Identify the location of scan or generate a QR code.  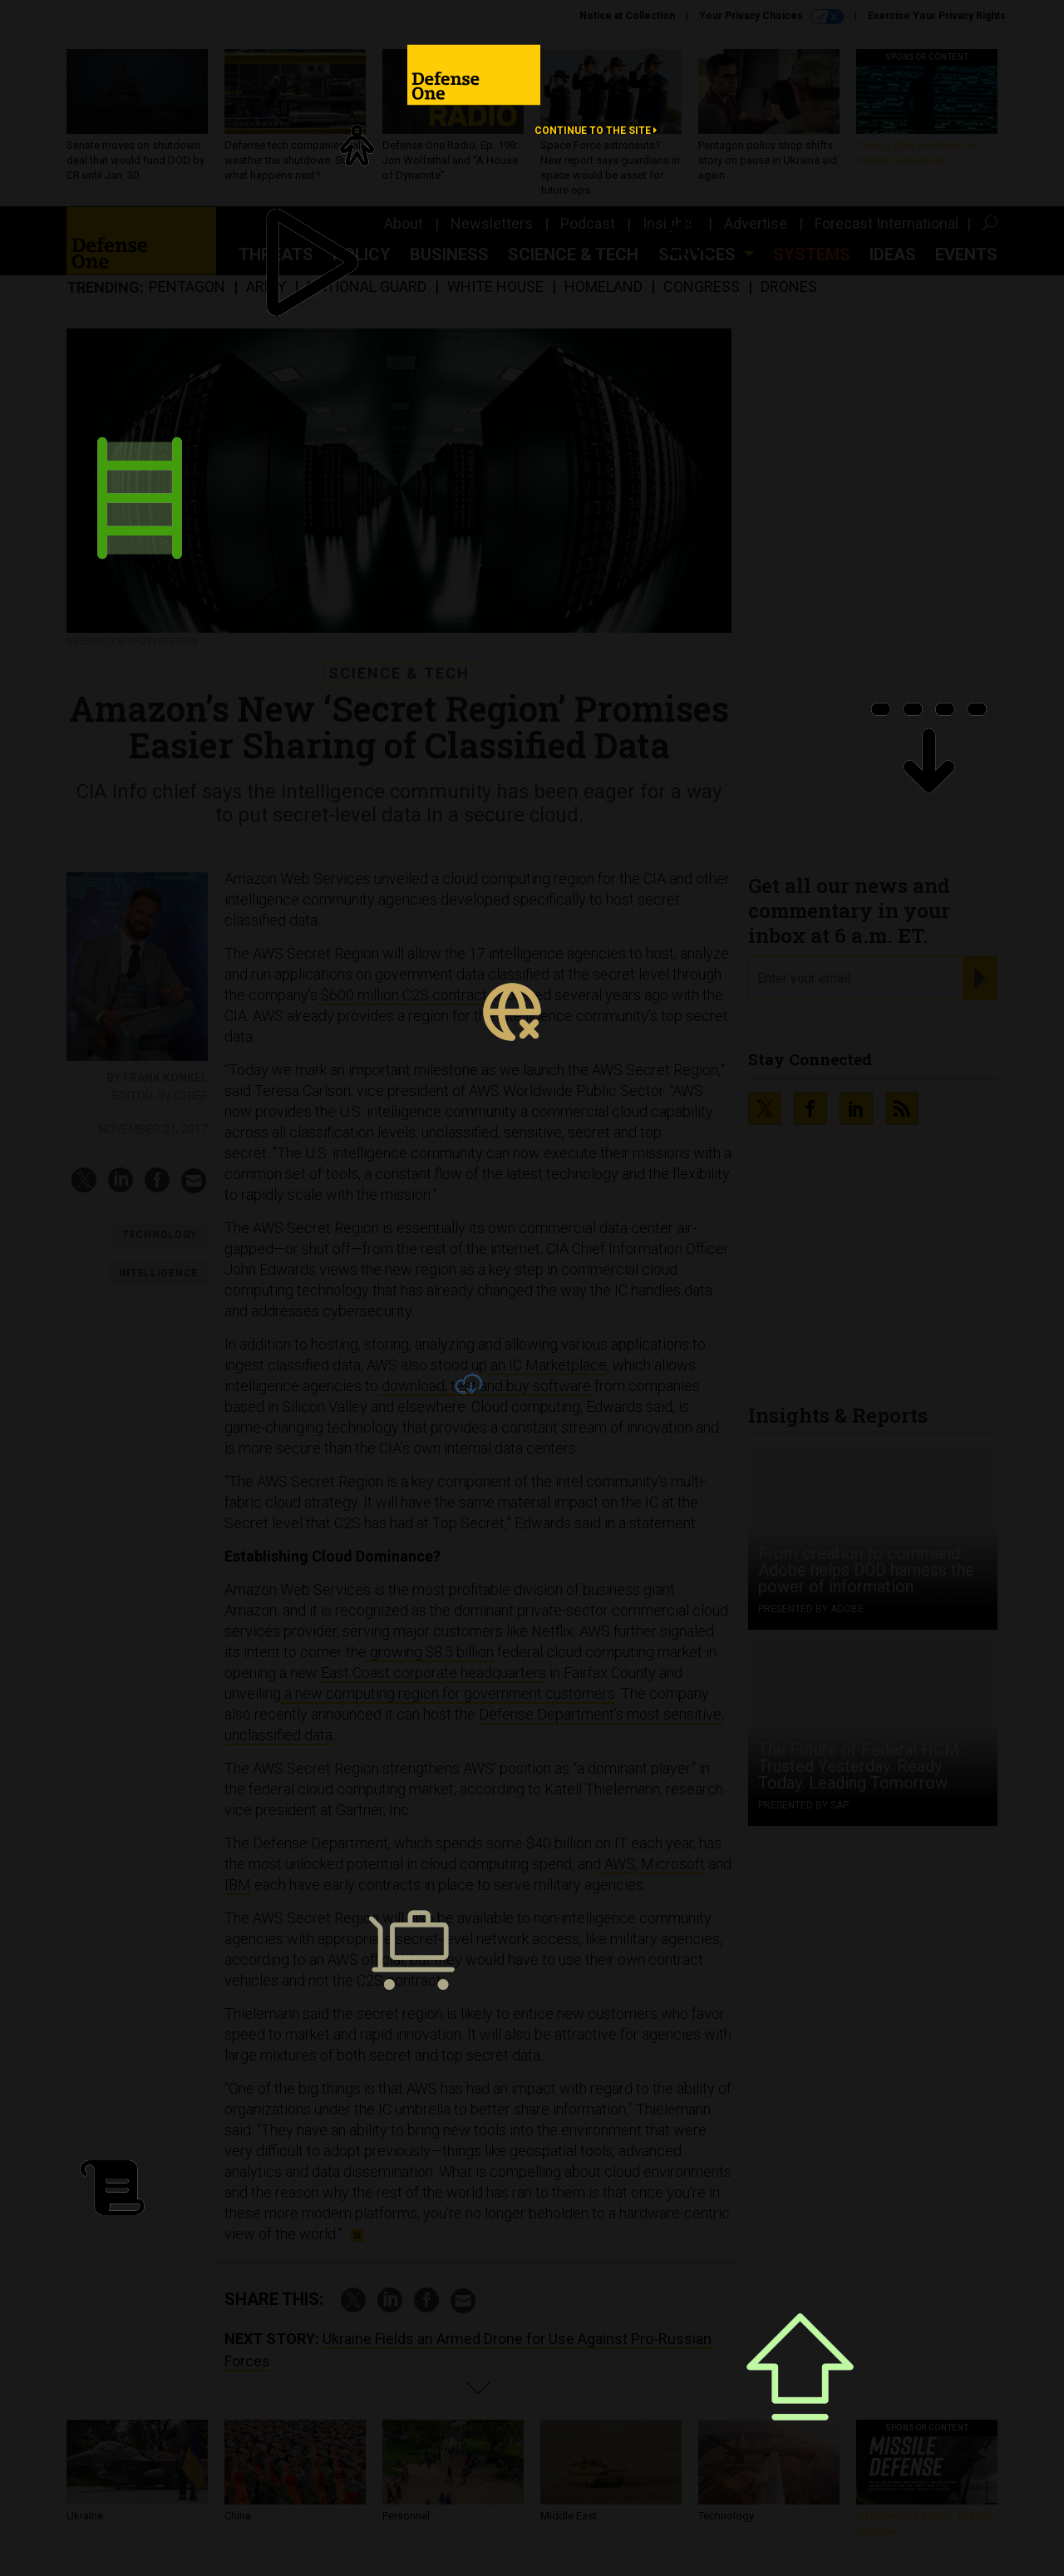
(688, 234).